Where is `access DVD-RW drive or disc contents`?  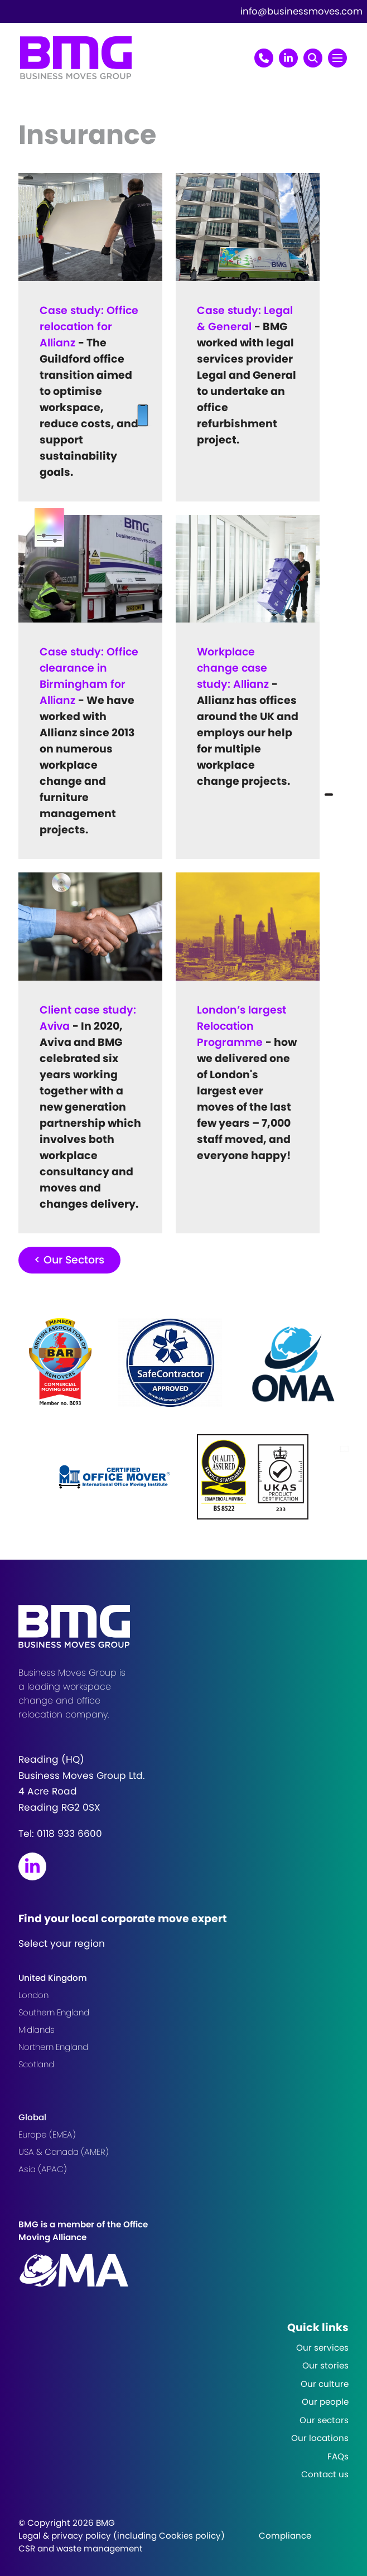
access DVD-RW drive or disc contents is located at coordinates (61, 883).